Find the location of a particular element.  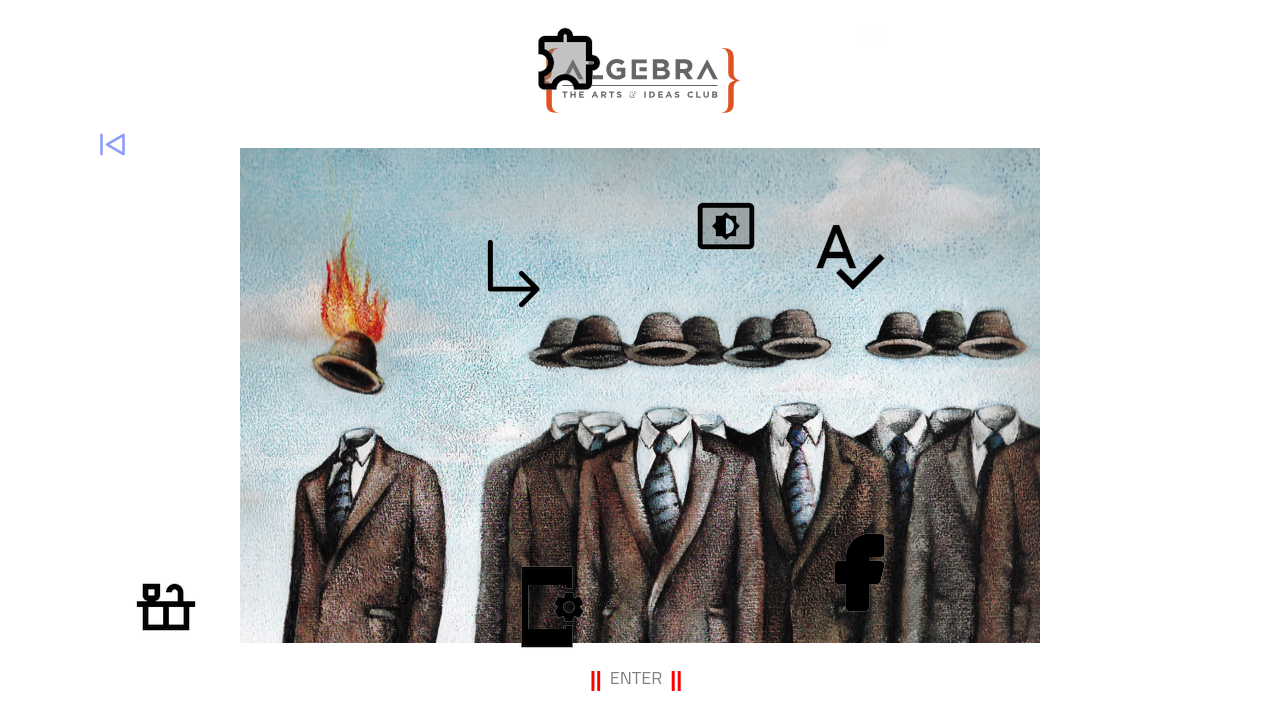

adjust display brightness settings is located at coordinates (726, 226).